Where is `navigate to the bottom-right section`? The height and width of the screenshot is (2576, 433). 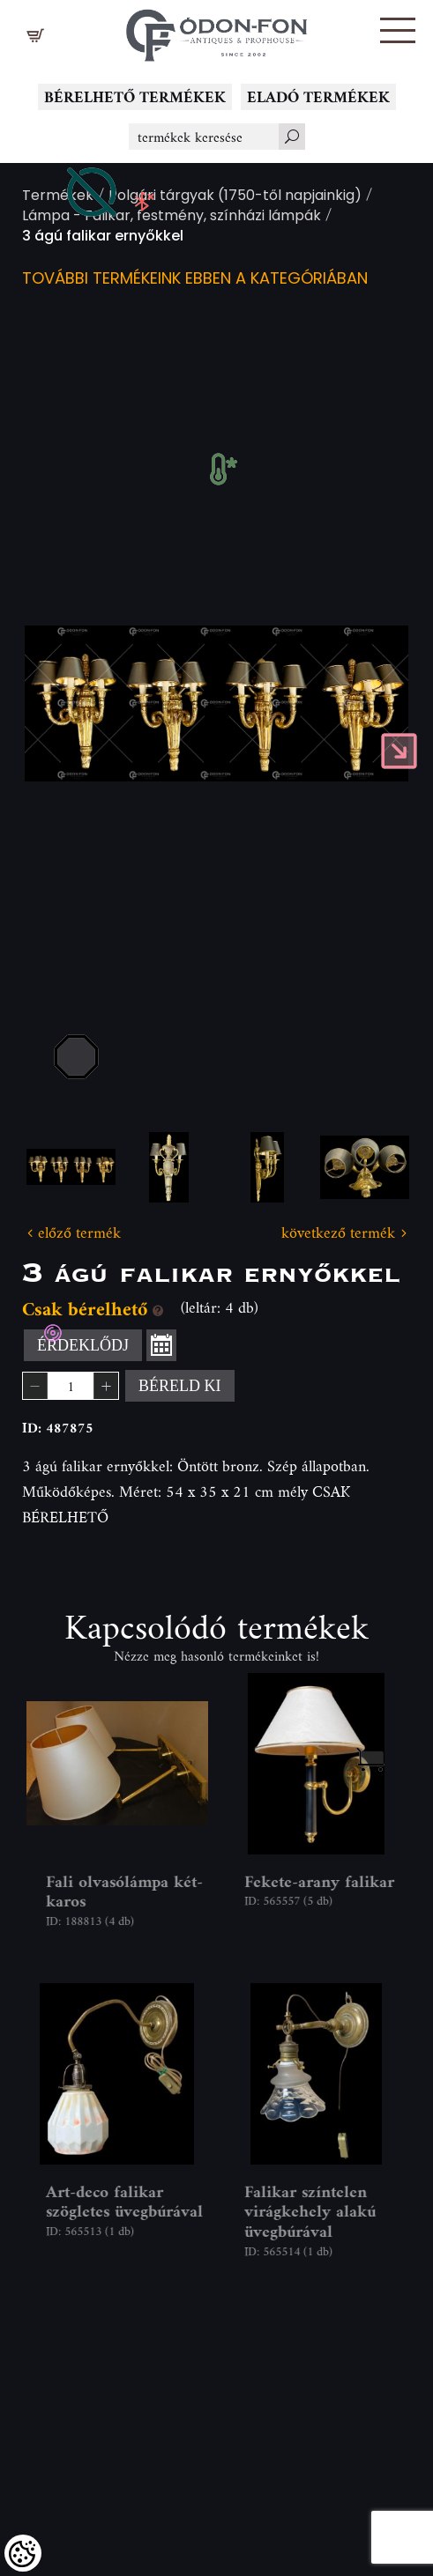 navigate to the bottom-right section is located at coordinates (399, 751).